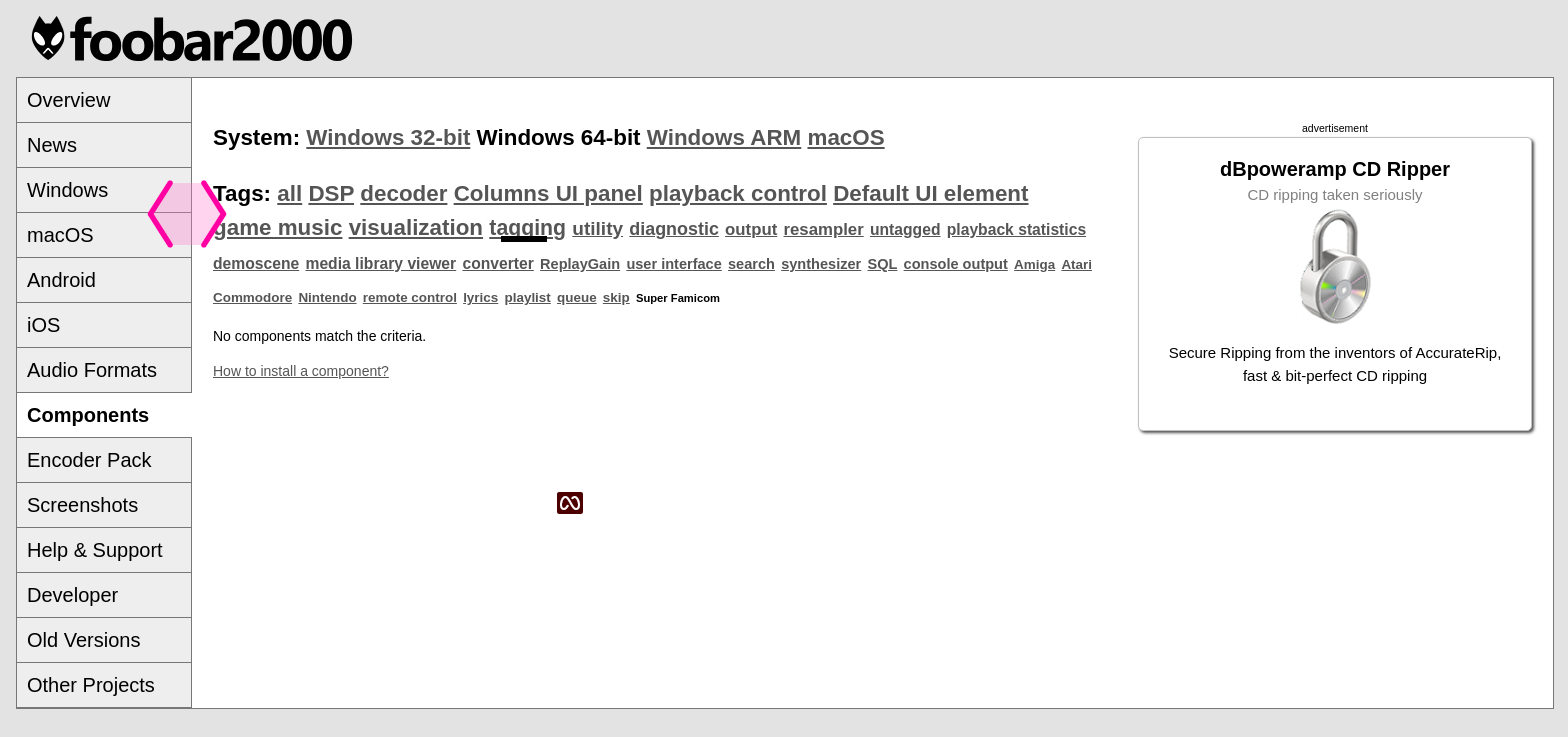  I want to click on view or edit source code, so click(187, 214).